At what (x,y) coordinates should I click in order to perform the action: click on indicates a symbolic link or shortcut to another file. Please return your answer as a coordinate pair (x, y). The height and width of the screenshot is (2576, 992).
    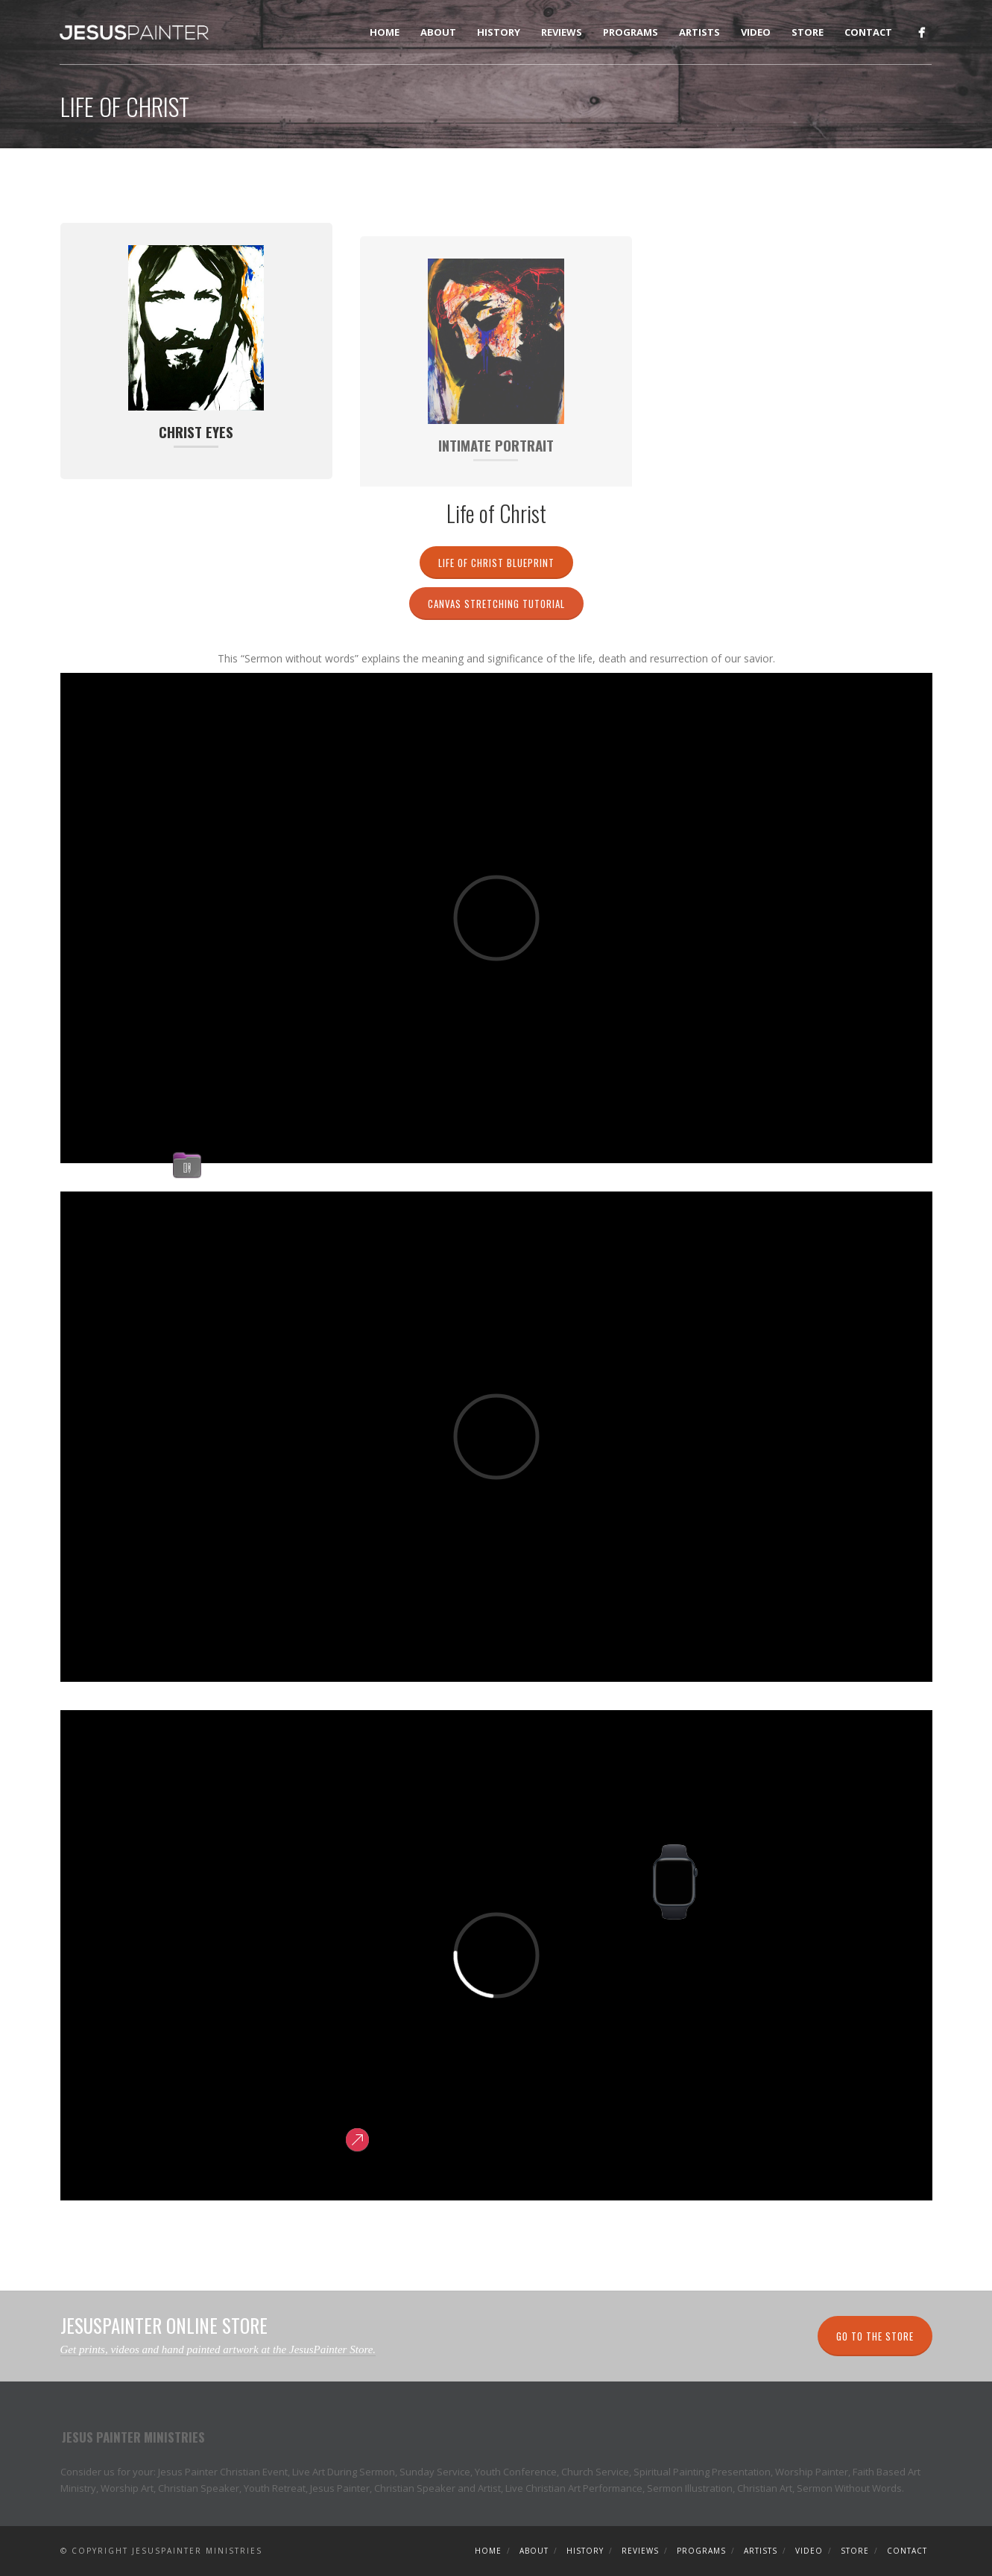
    Looking at the image, I should click on (357, 2139).